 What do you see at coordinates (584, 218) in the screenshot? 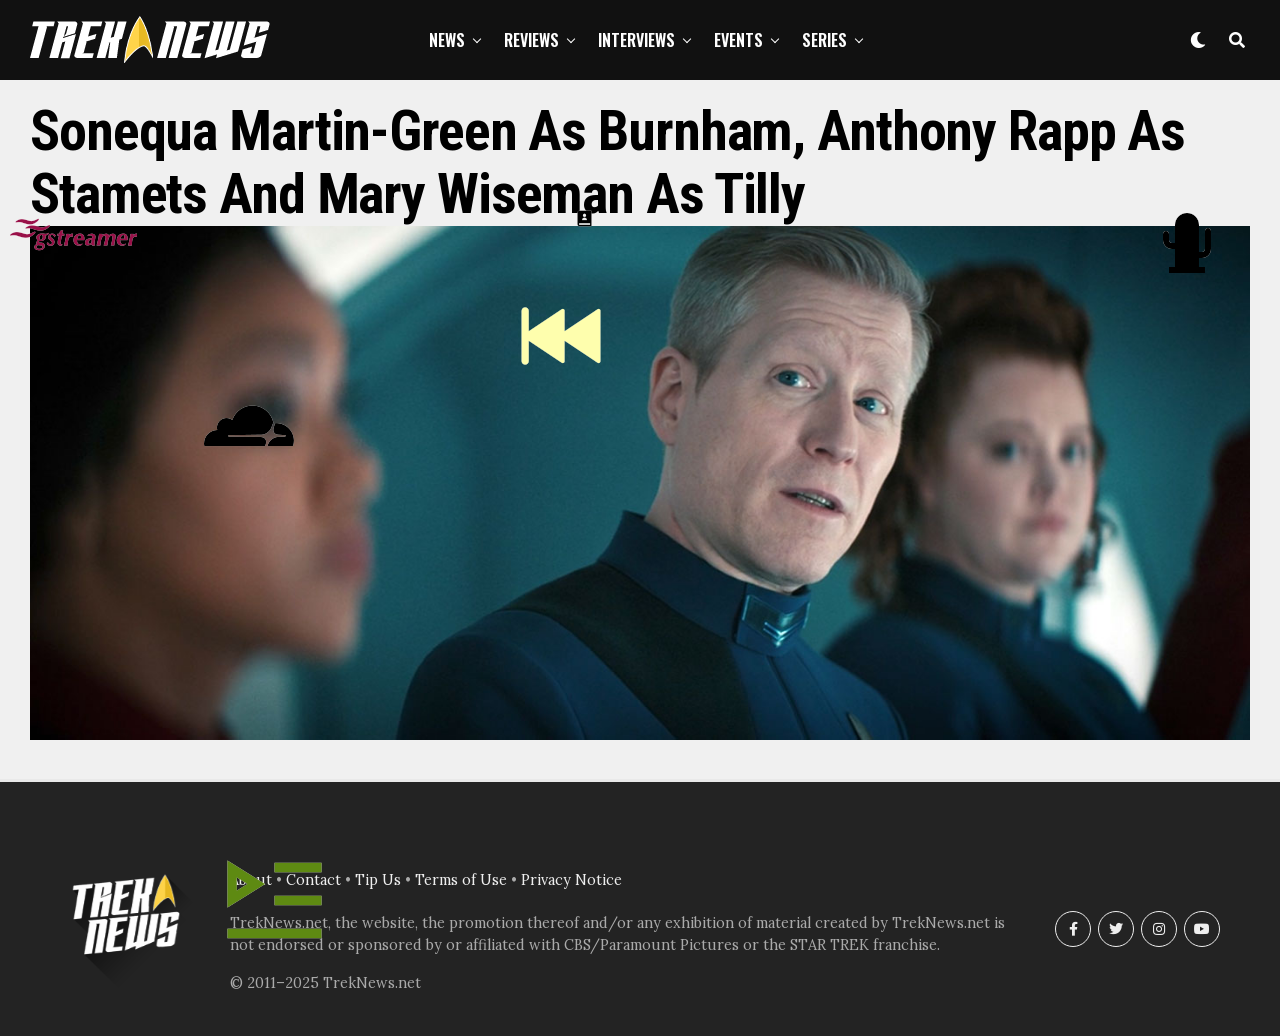
I see `open contacts or address book` at bounding box center [584, 218].